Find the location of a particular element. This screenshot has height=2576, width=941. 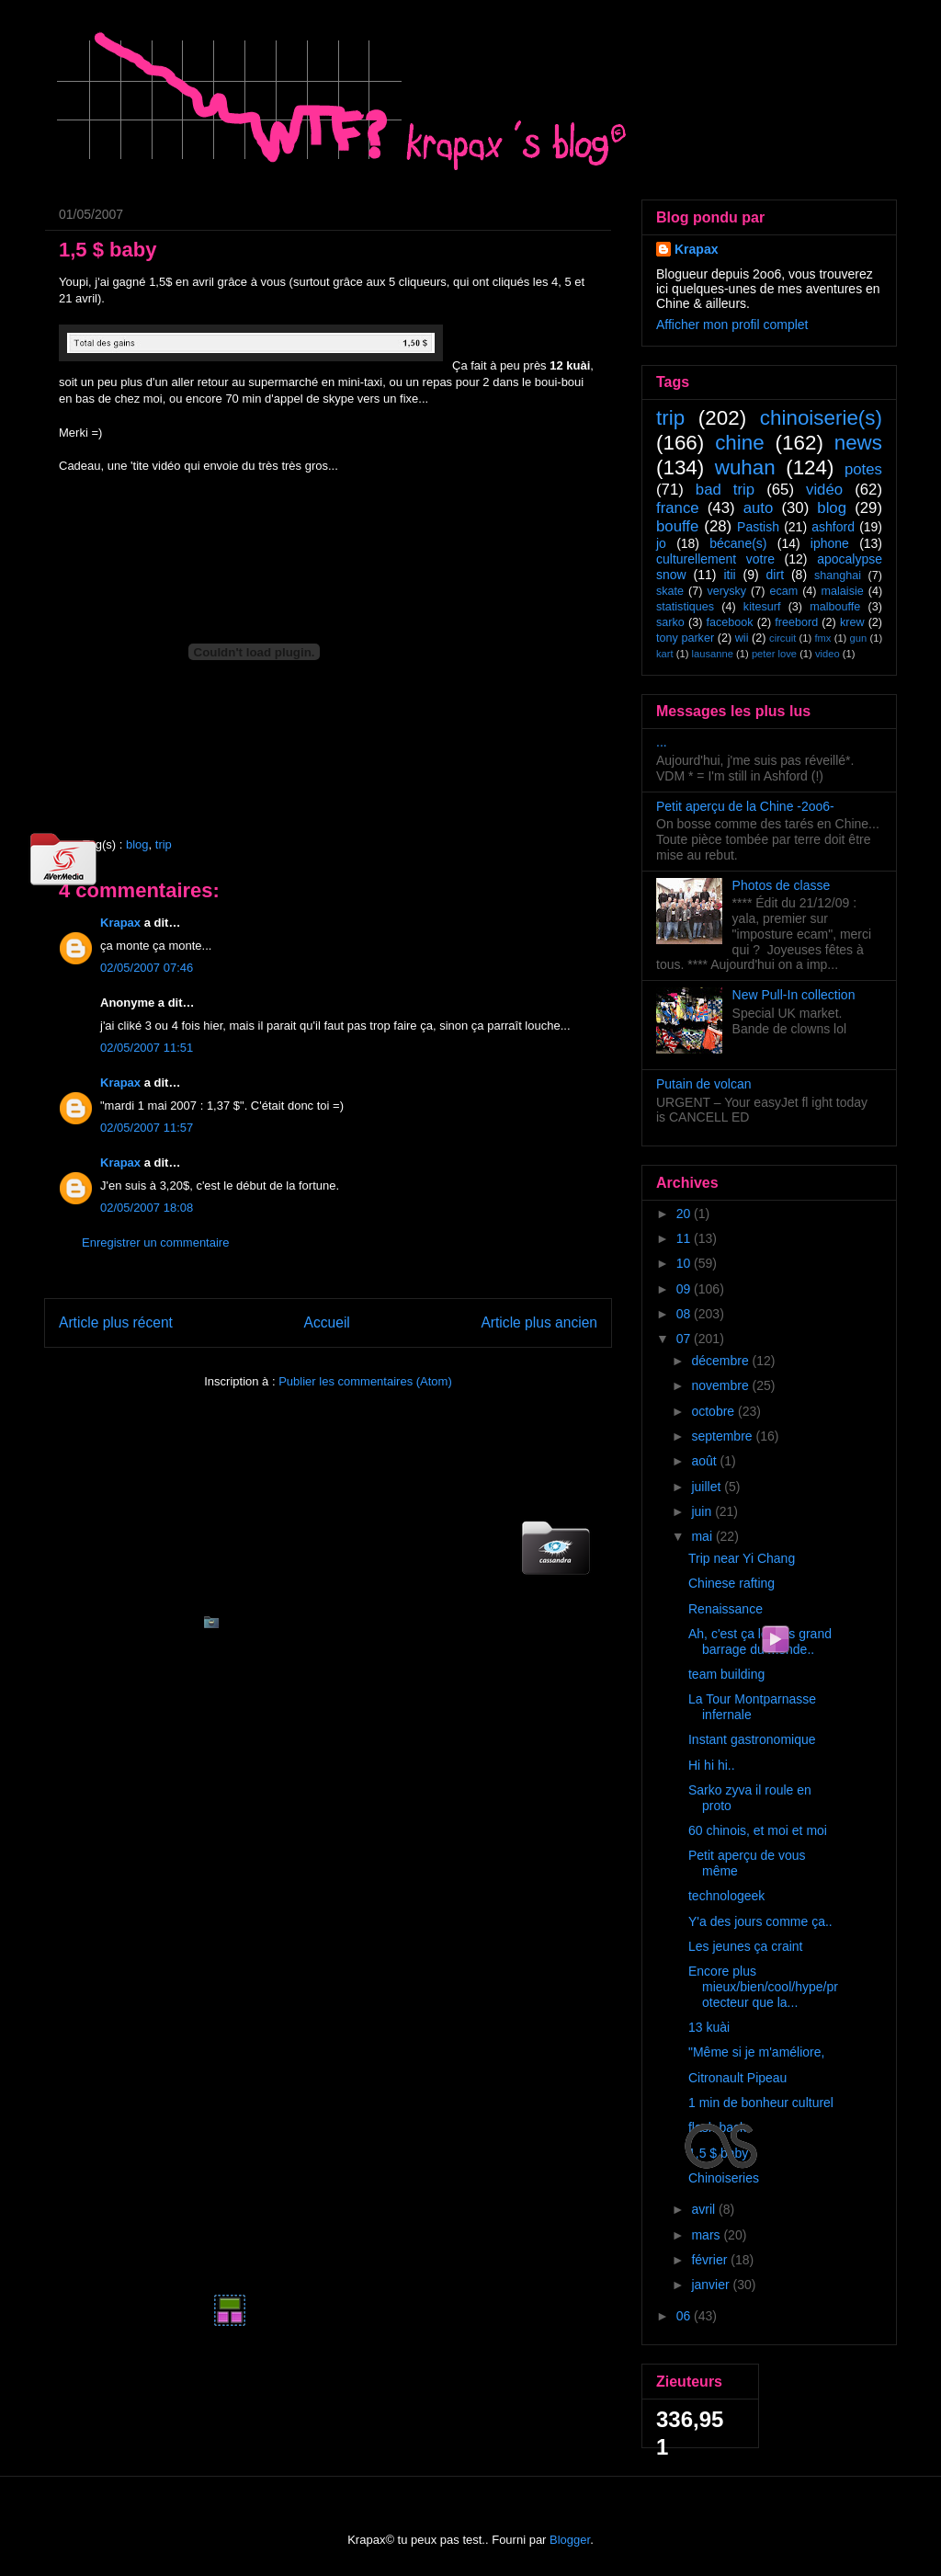

open ninja download manager folder is located at coordinates (211, 1623).